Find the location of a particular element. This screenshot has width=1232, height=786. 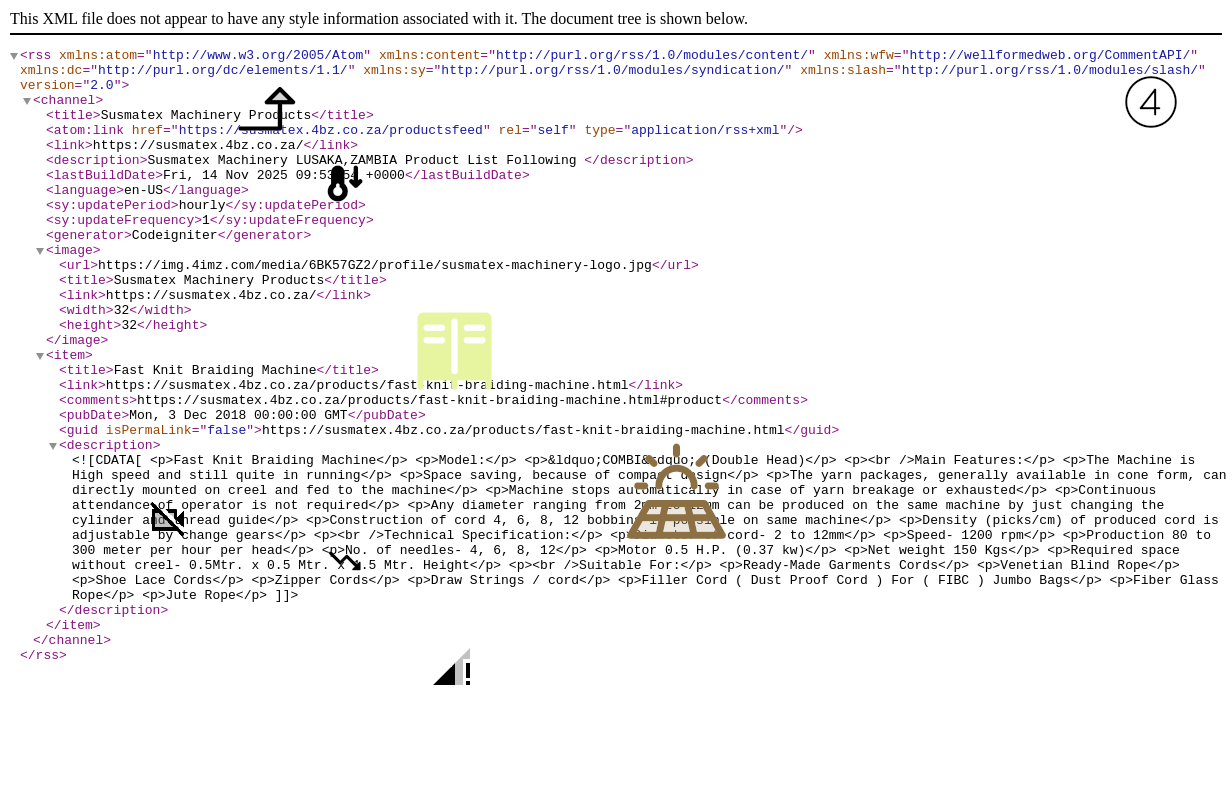

decrease temperature setting is located at coordinates (344, 183).